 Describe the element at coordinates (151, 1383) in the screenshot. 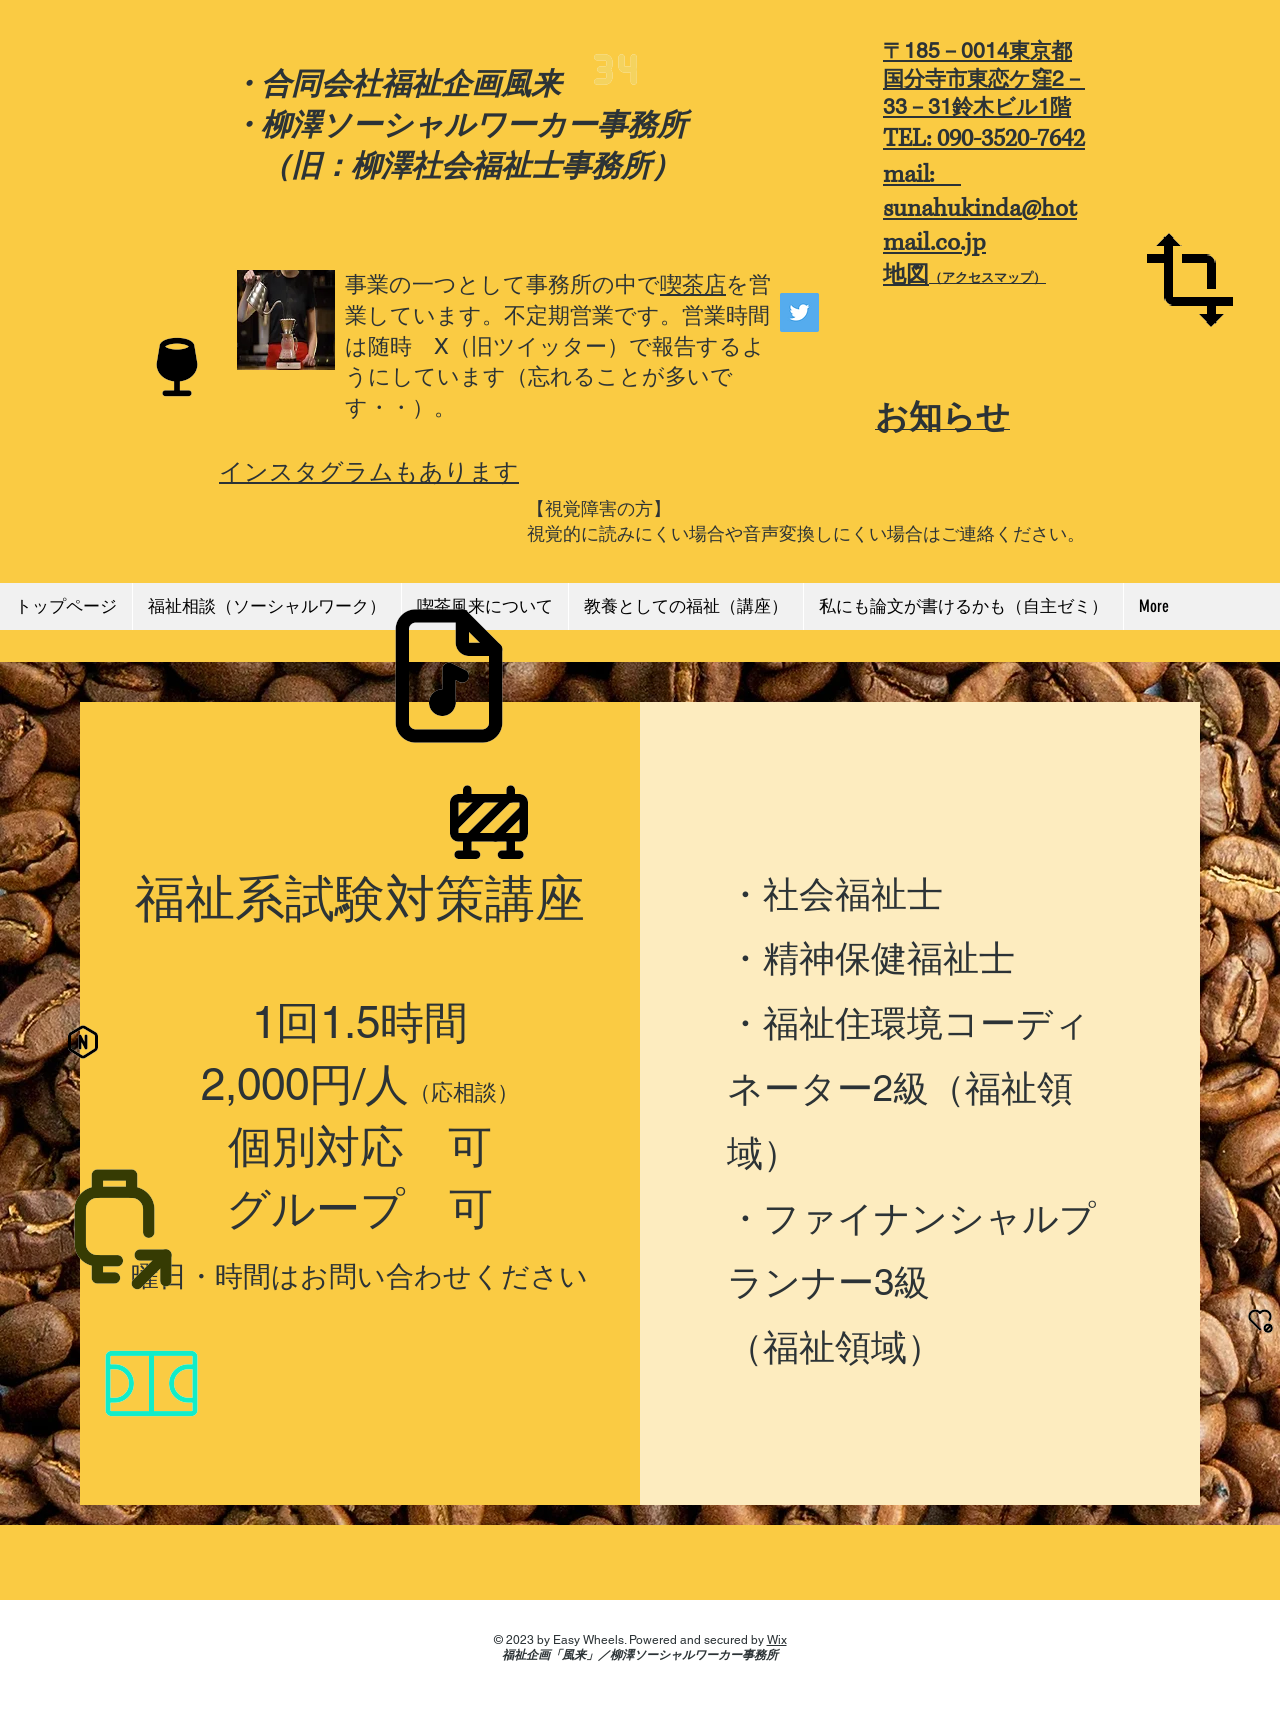

I see `view basketball court availability` at that location.